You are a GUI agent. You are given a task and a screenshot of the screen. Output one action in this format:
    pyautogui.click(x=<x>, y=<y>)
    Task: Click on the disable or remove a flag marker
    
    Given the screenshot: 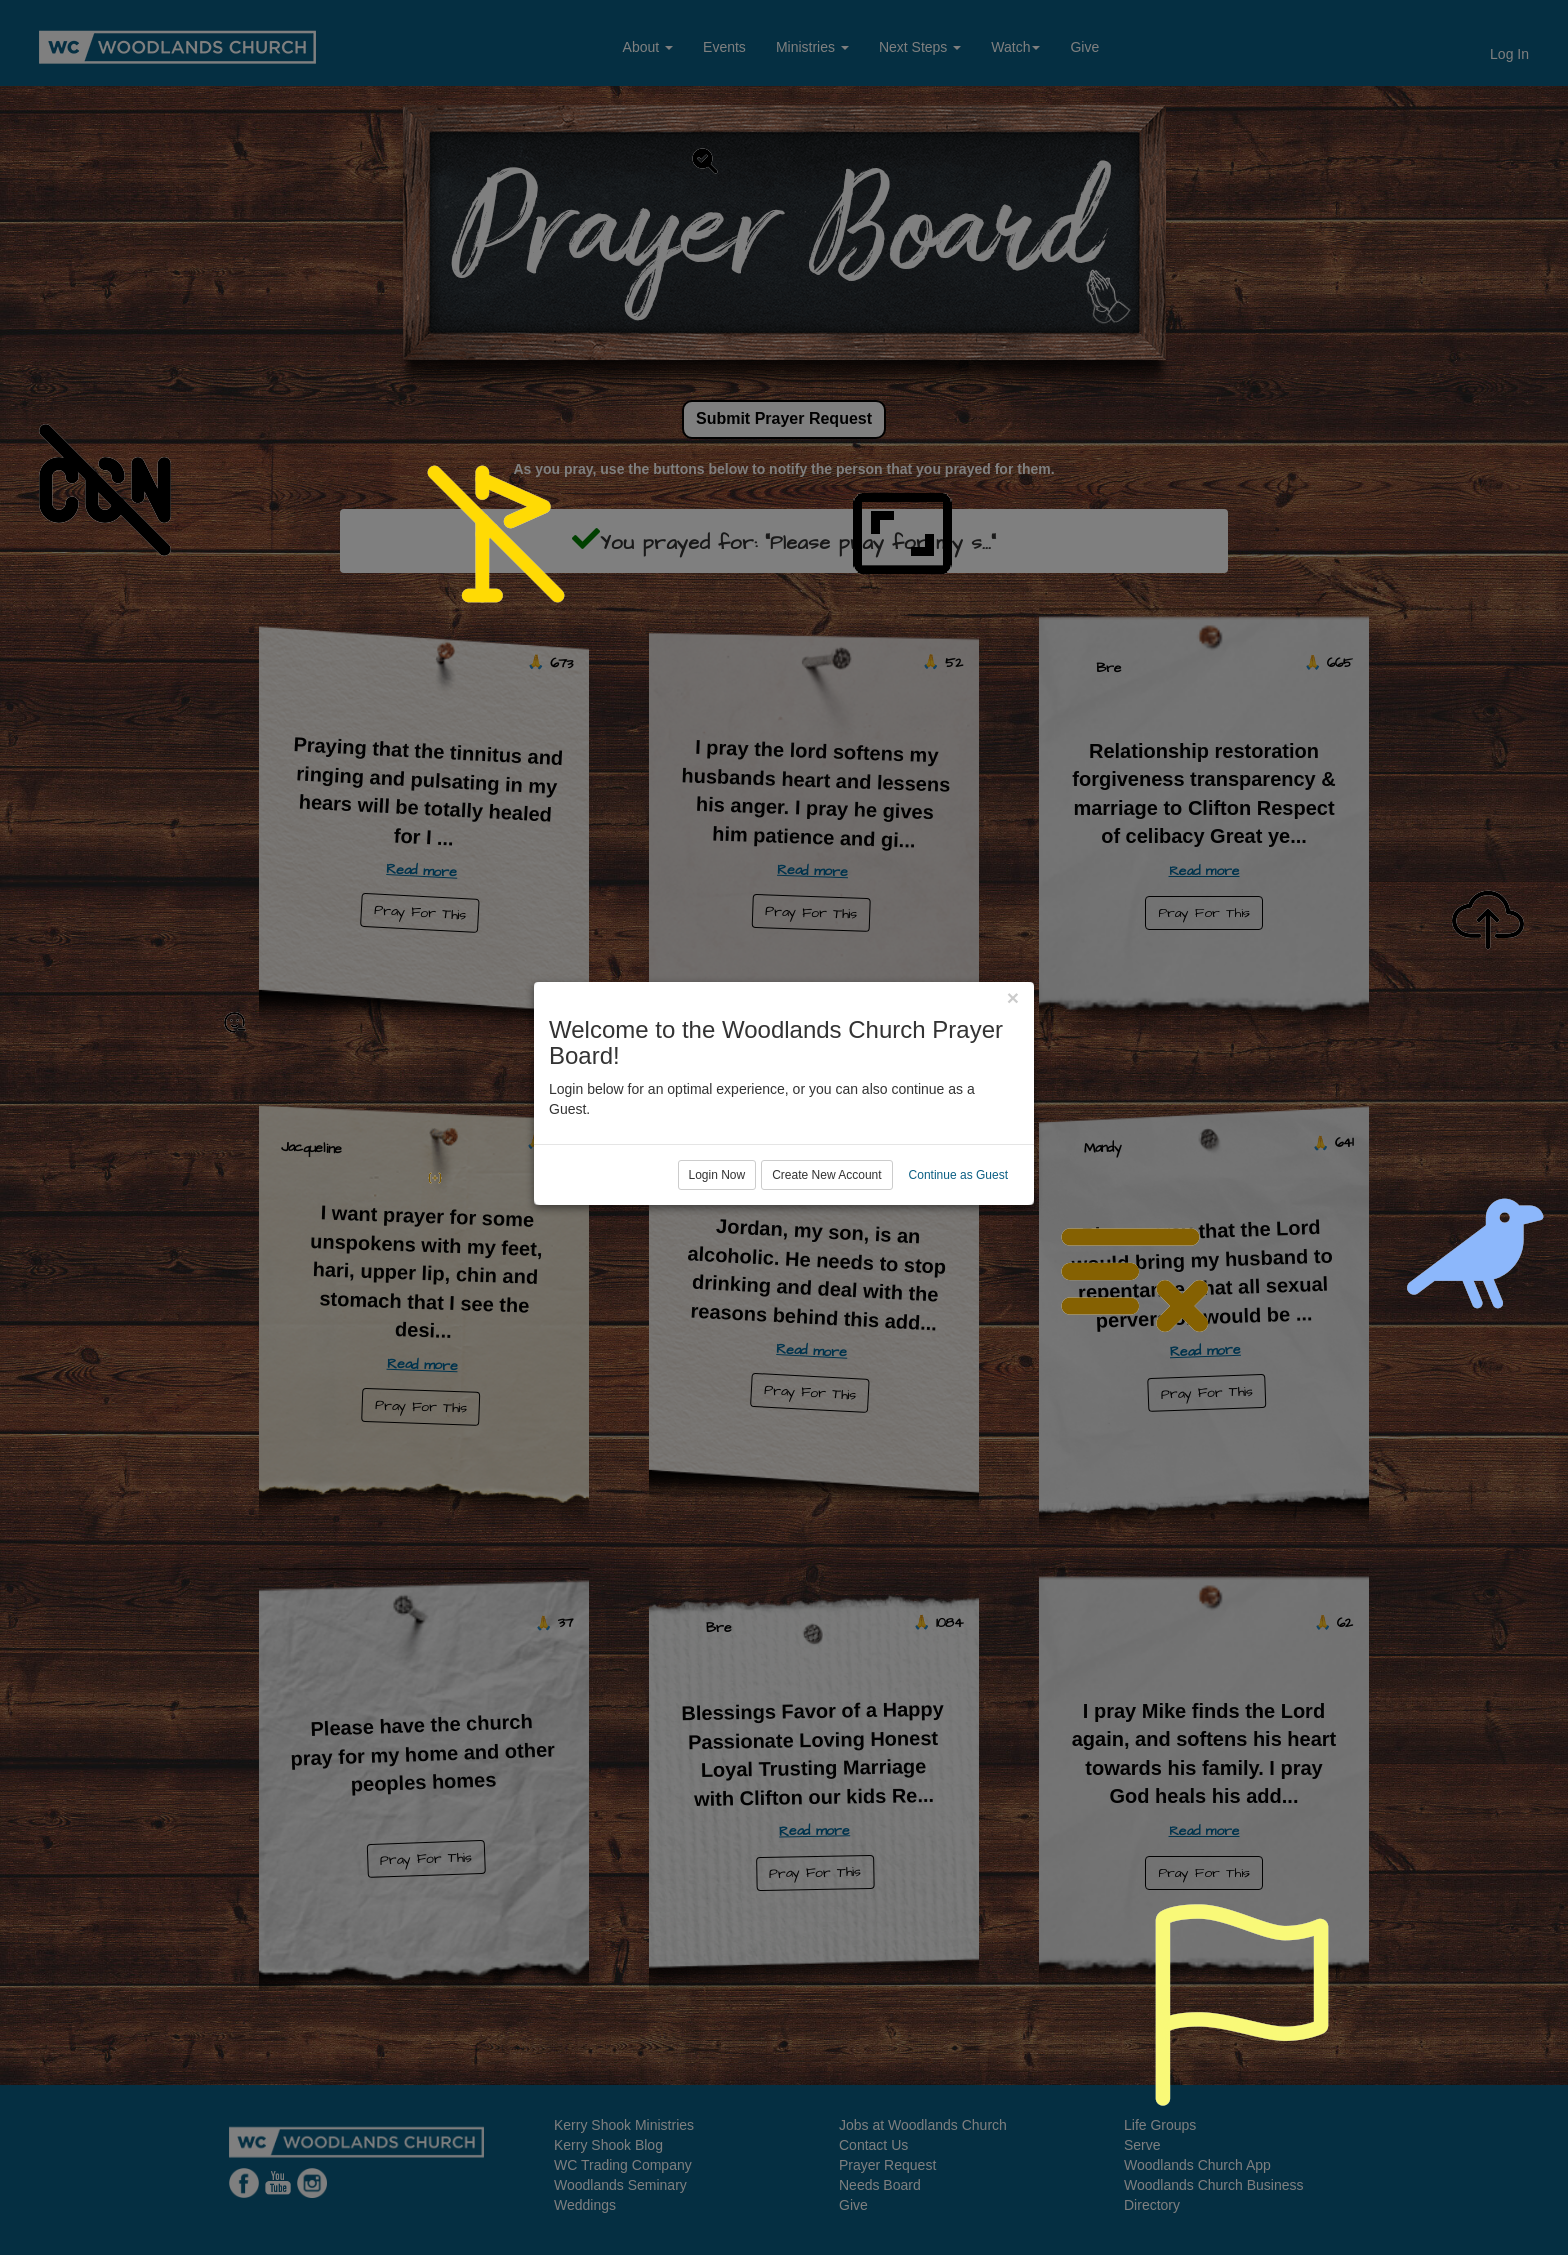 What is the action you would take?
    pyautogui.click(x=496, y=534)
    